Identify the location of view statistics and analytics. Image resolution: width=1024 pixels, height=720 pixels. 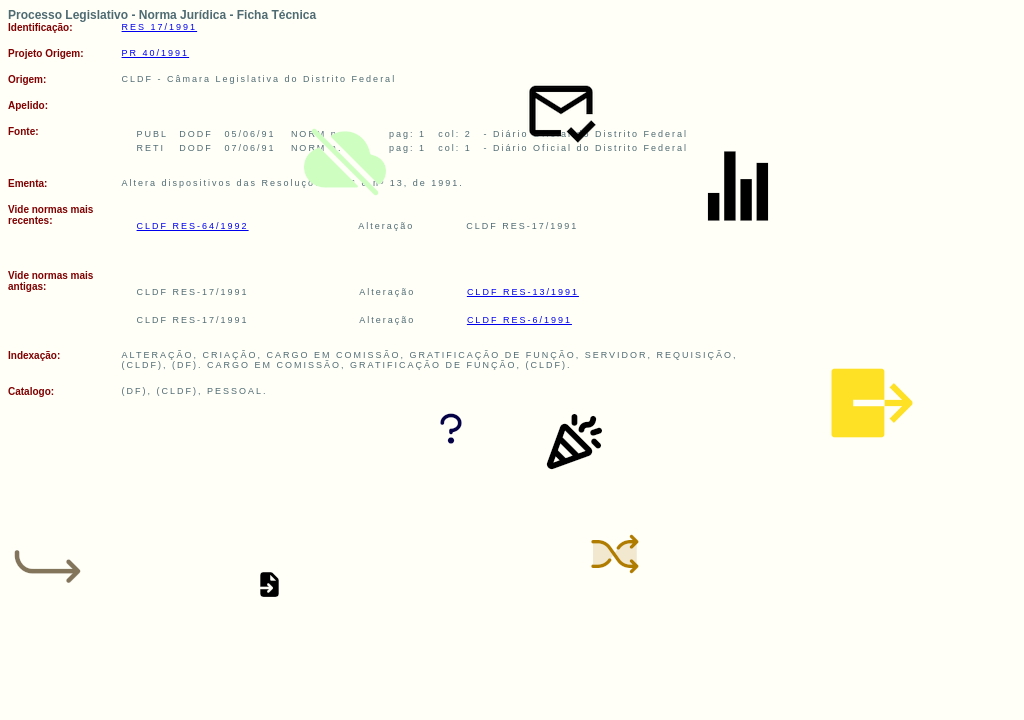
(738, 186).